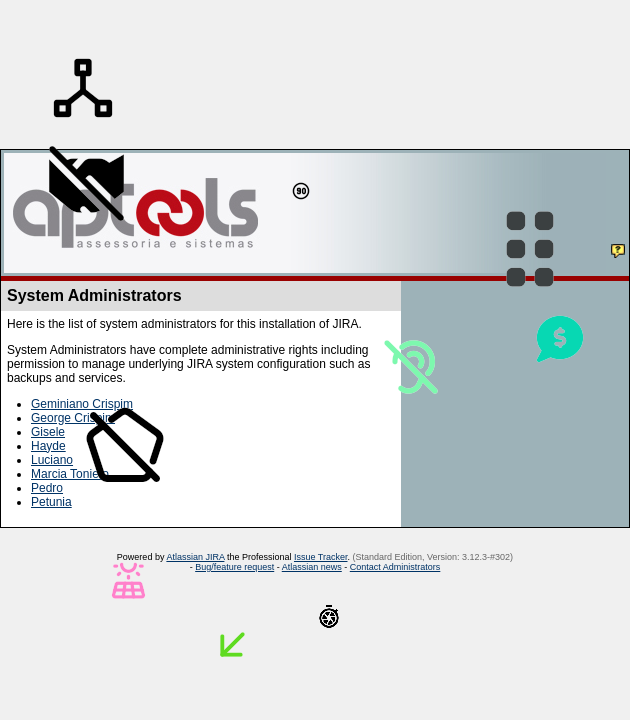  Describe the element at coordinates (411, 367) in the screenshot. I see `mute audio or disable listening` at that location.